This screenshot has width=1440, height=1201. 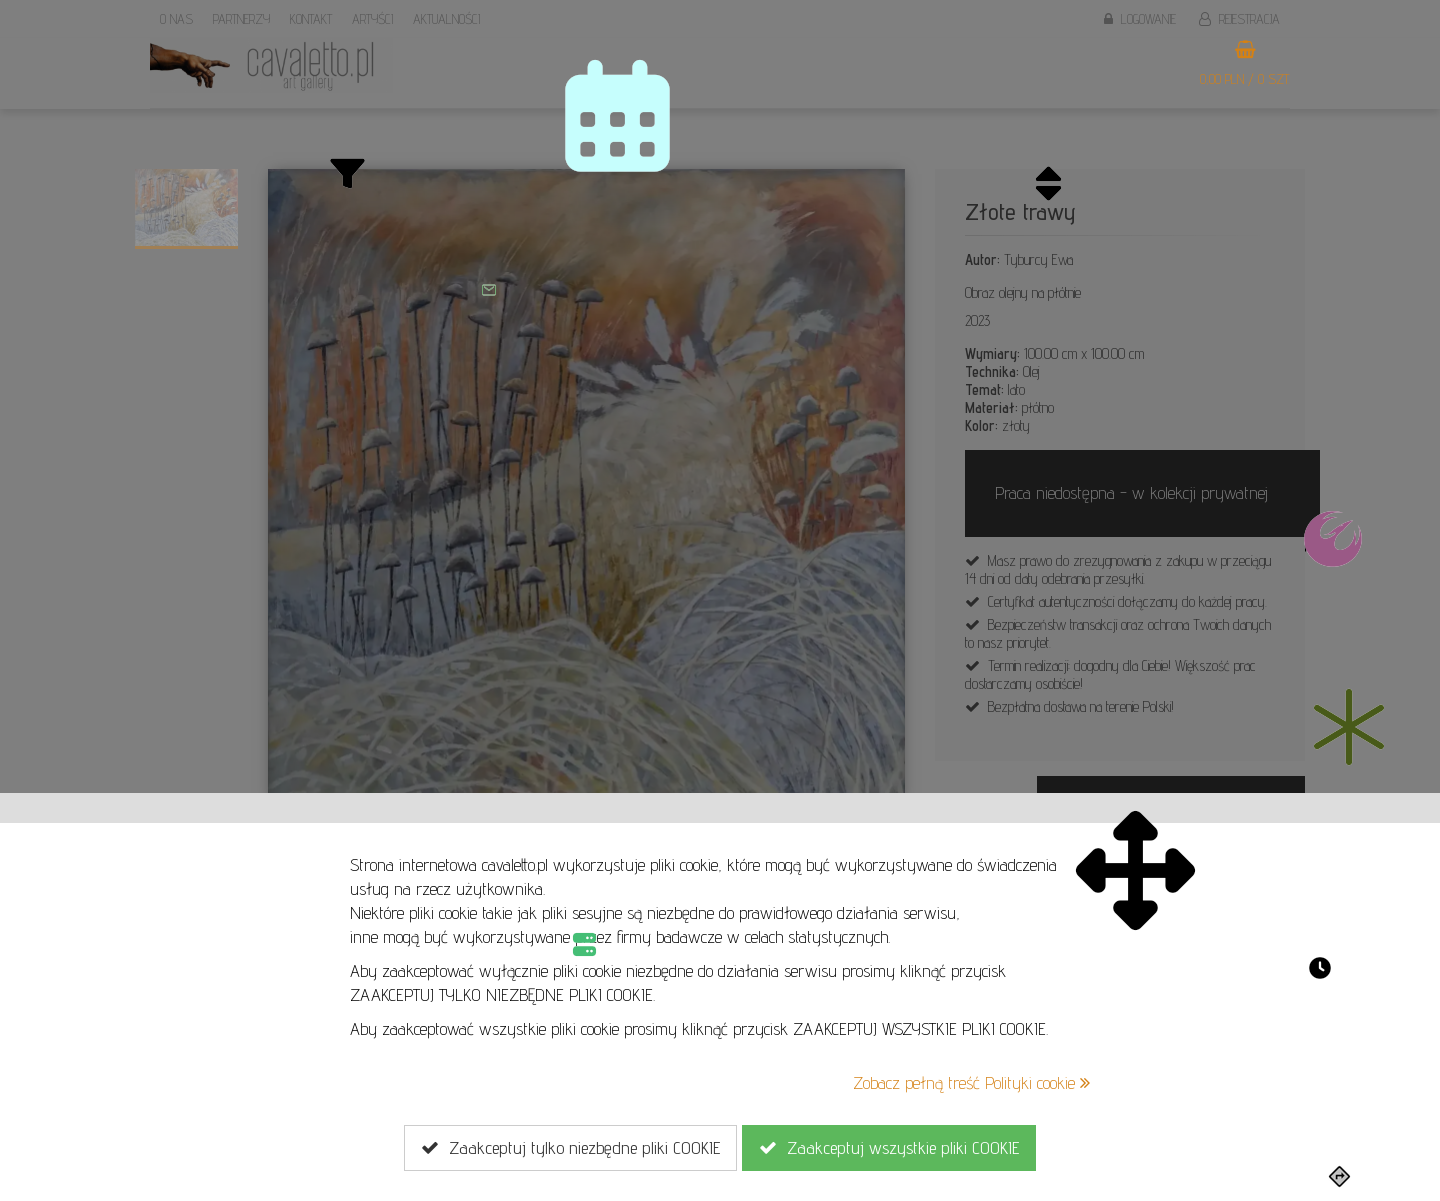 What do you see at coordinates (617, 119) in the screenshot?
I see `view calendar or schedule` at bounding box center [617, 119].